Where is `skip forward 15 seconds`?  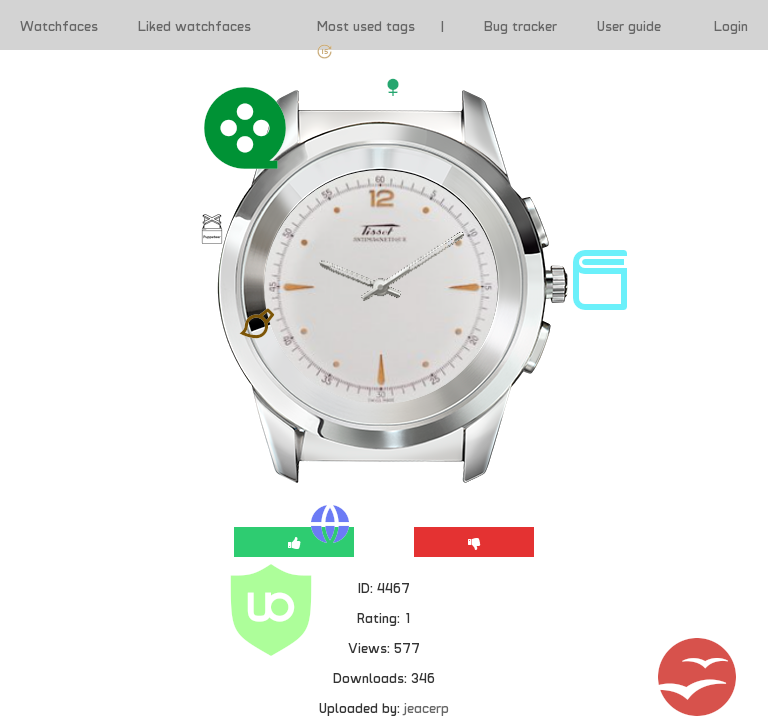
skip forward 15 seconds is located at coordinates (324, 51).